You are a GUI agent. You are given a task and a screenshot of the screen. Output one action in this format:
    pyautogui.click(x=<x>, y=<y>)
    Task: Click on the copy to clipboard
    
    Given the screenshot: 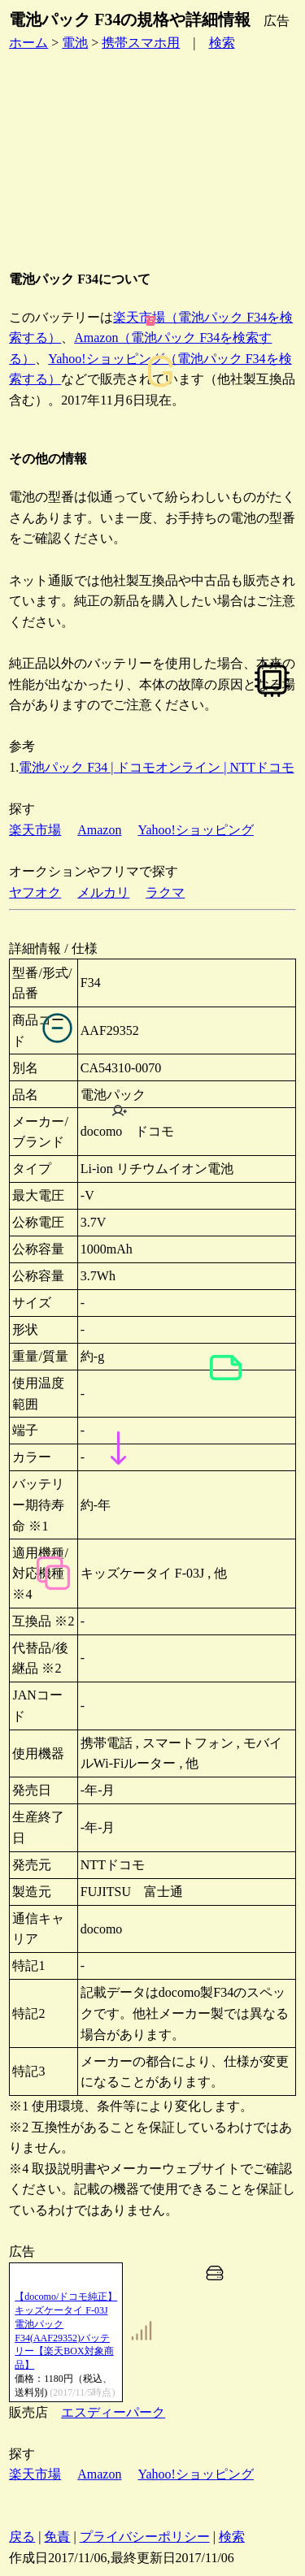 What is the action you would take?
    pyautogui.click(x=53, y=1573)
    